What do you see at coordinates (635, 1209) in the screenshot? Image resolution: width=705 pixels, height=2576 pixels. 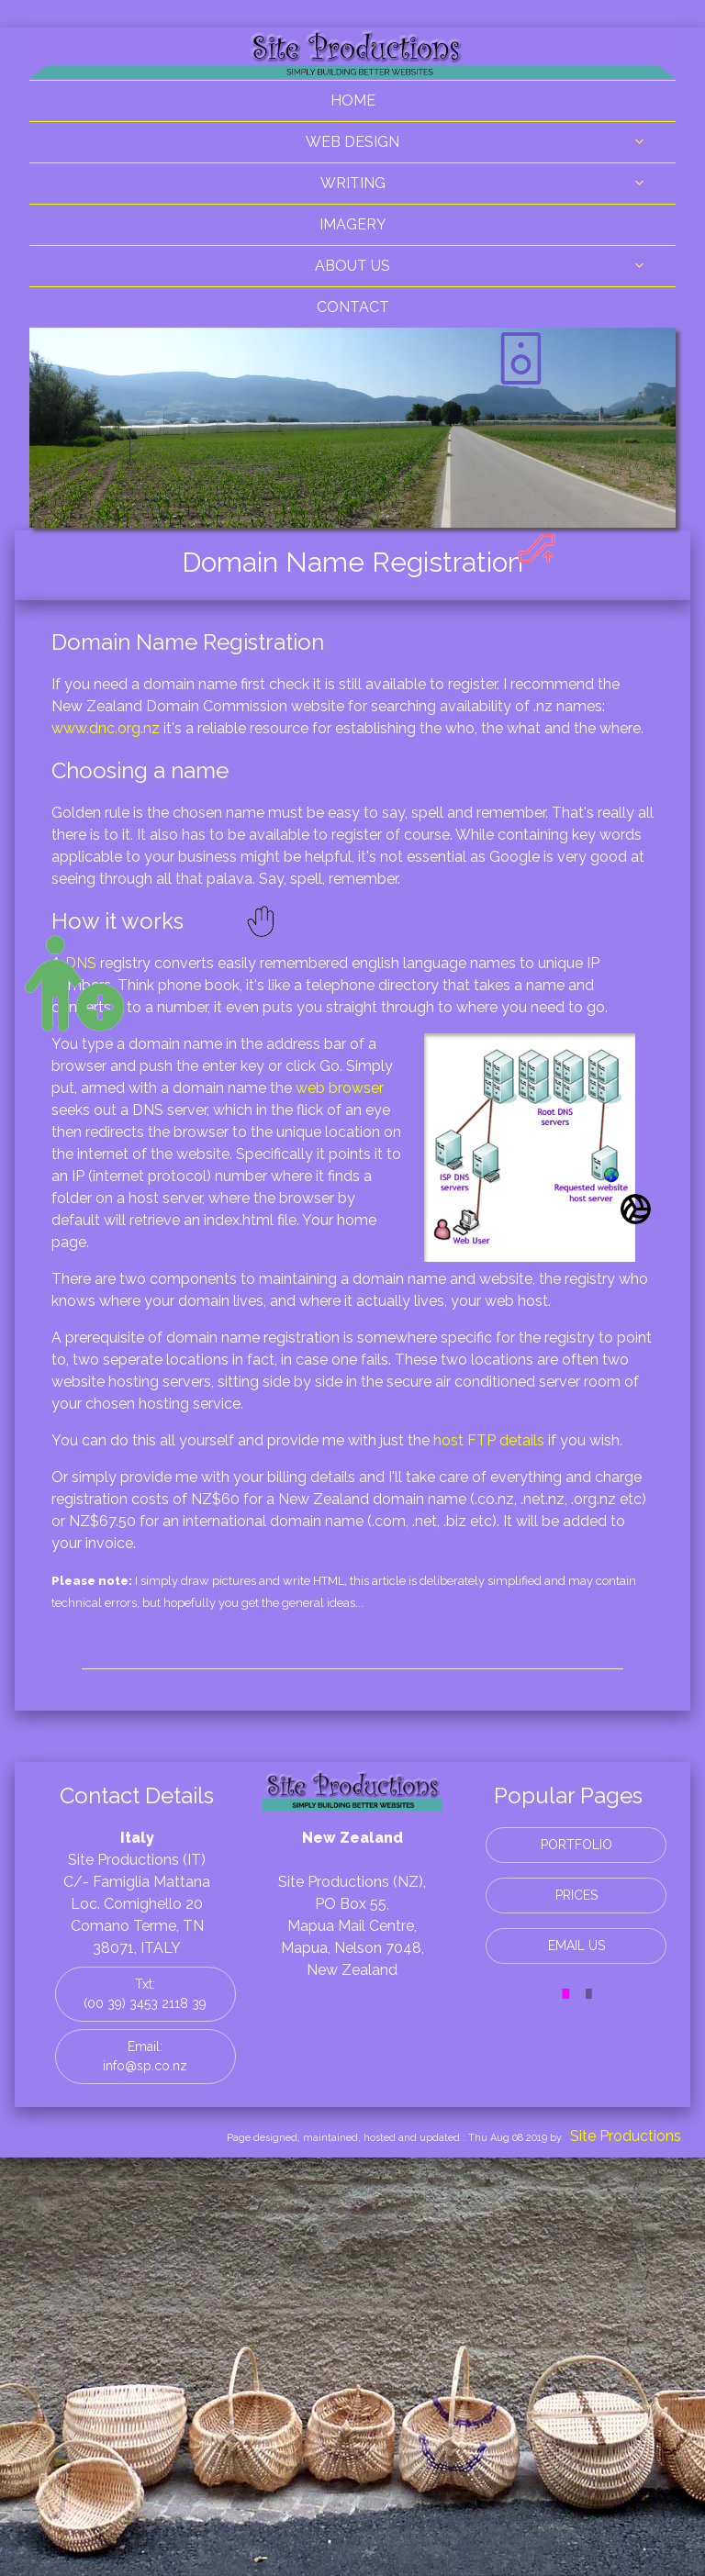 I see `access volleyball or beach sports content` at bounding box center [635, 1209].